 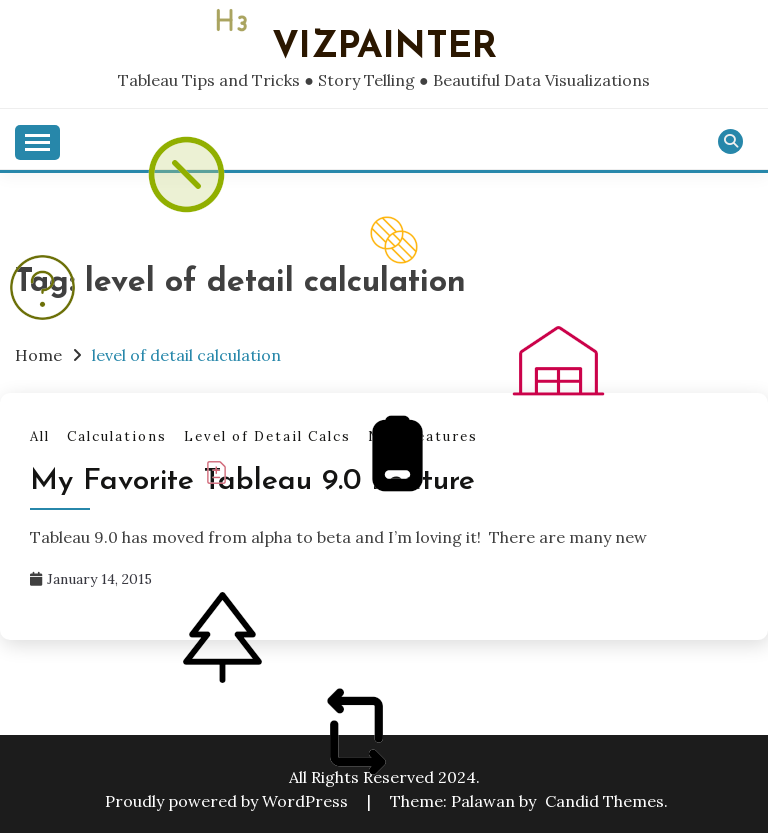 What do you see at coordinates (42, 287) in the screenshot?
I see `access help or support` at bounding box center [42, 287].